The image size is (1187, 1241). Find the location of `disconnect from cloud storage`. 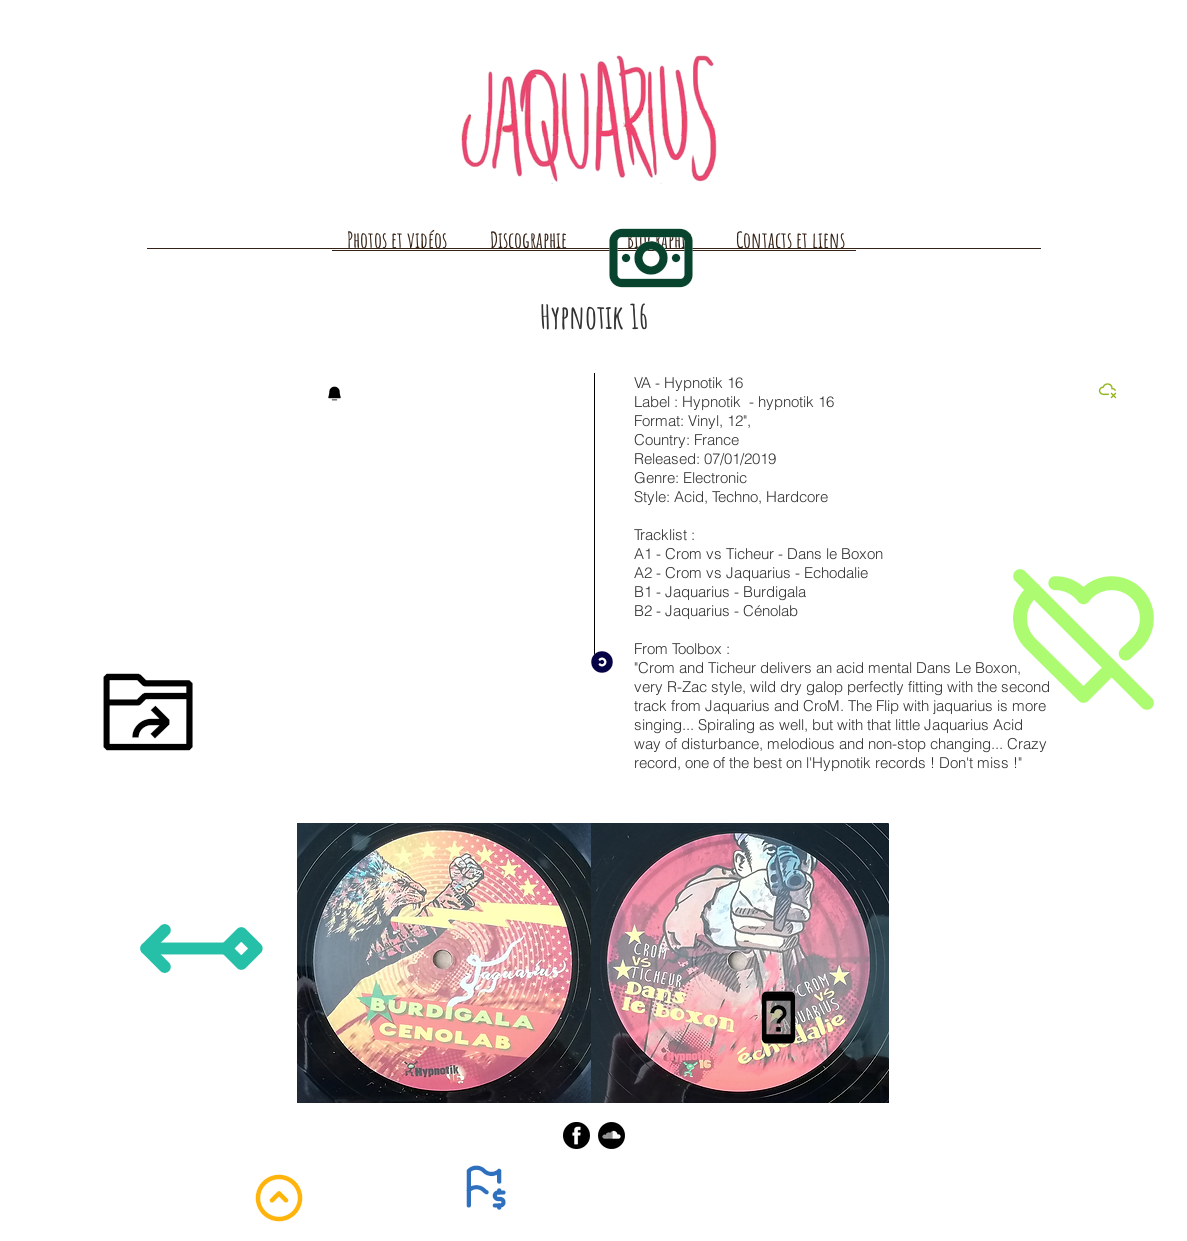

disconnect from cloud storage is located at coordinates (1107, 389).